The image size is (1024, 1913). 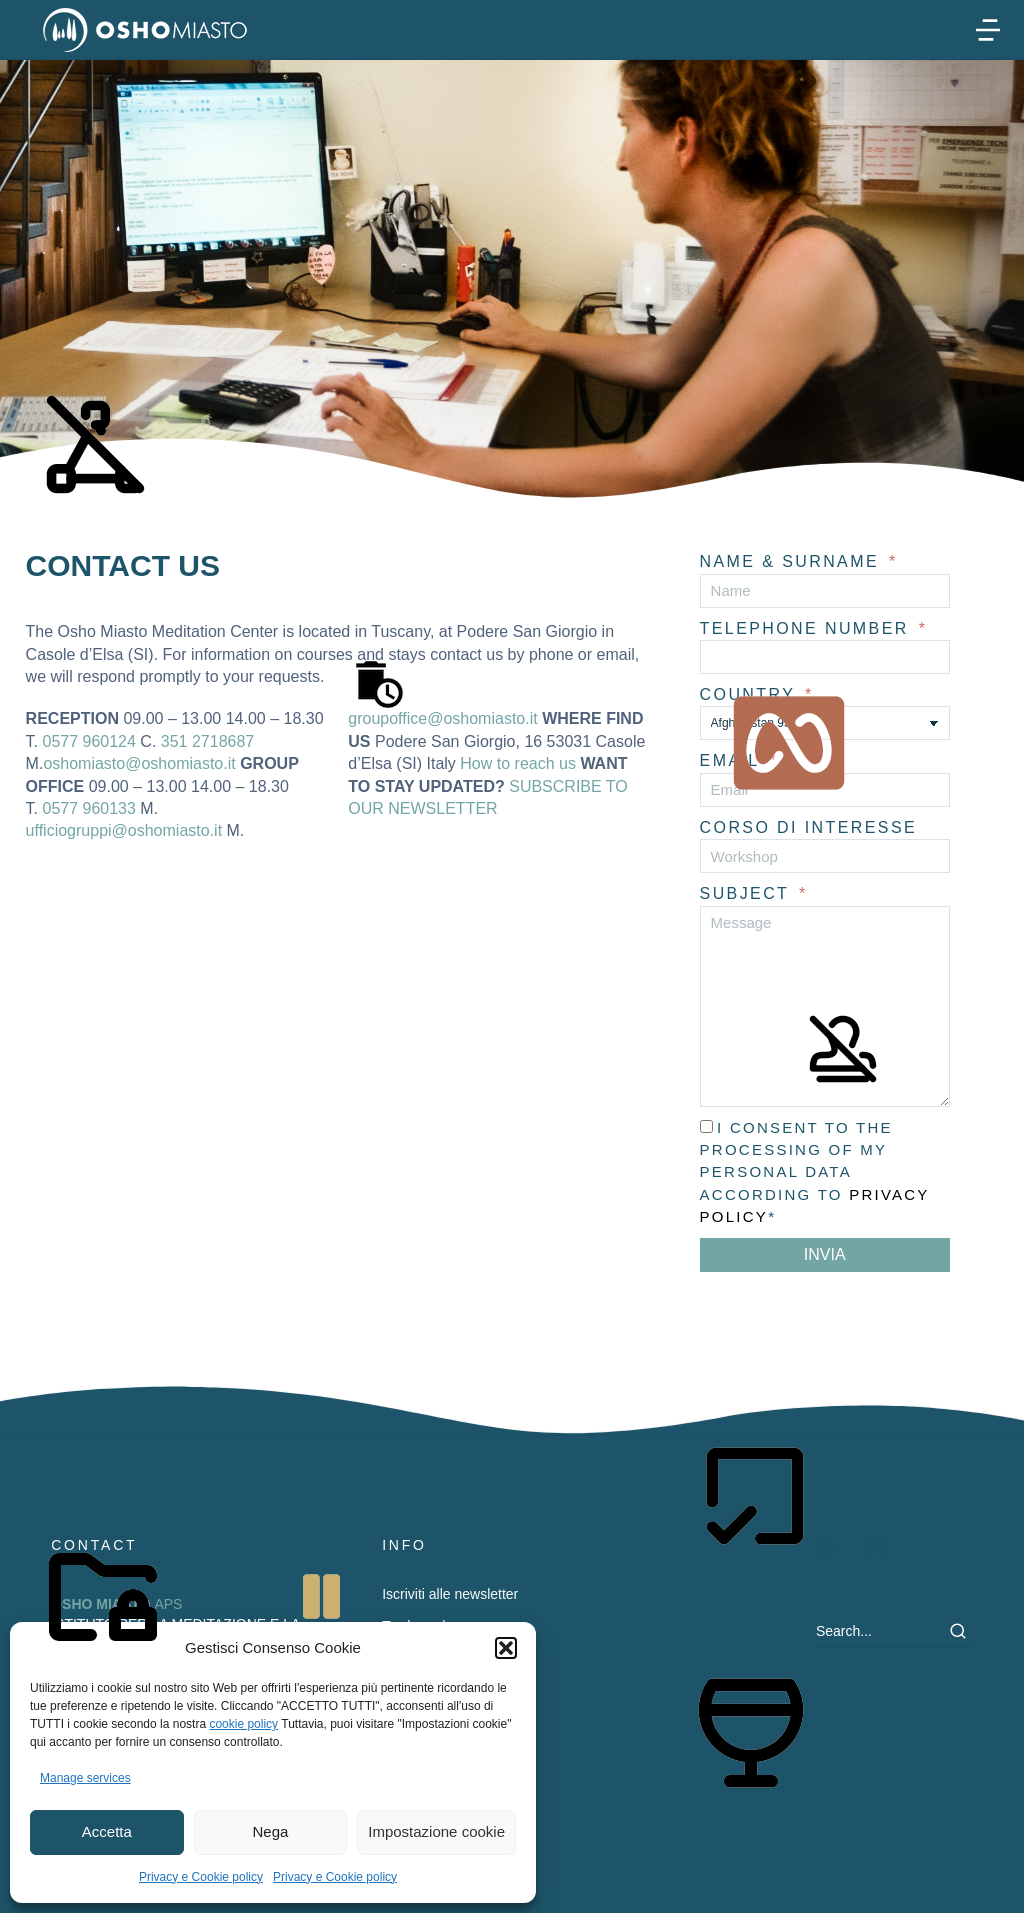 I want to click on switch to column view layout, so click(x=321, y=1596).